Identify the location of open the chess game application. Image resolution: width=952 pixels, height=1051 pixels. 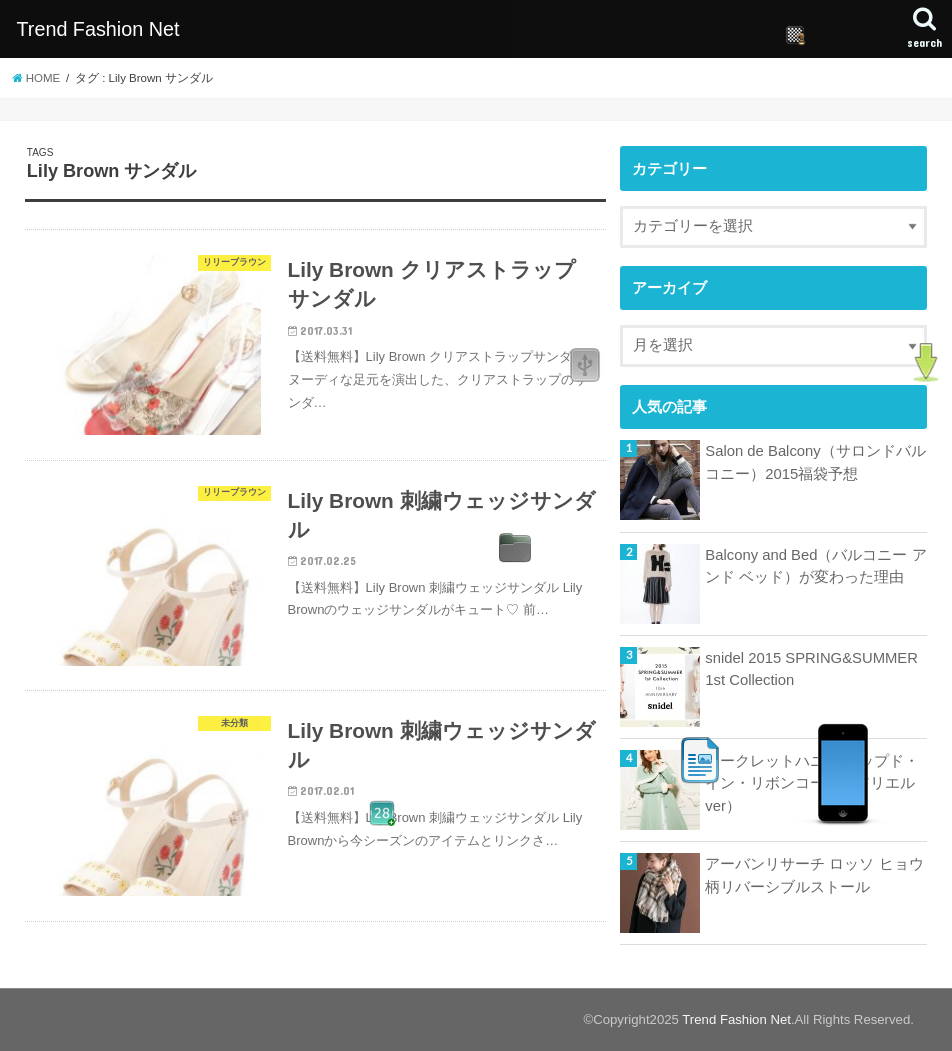
(795, 35).